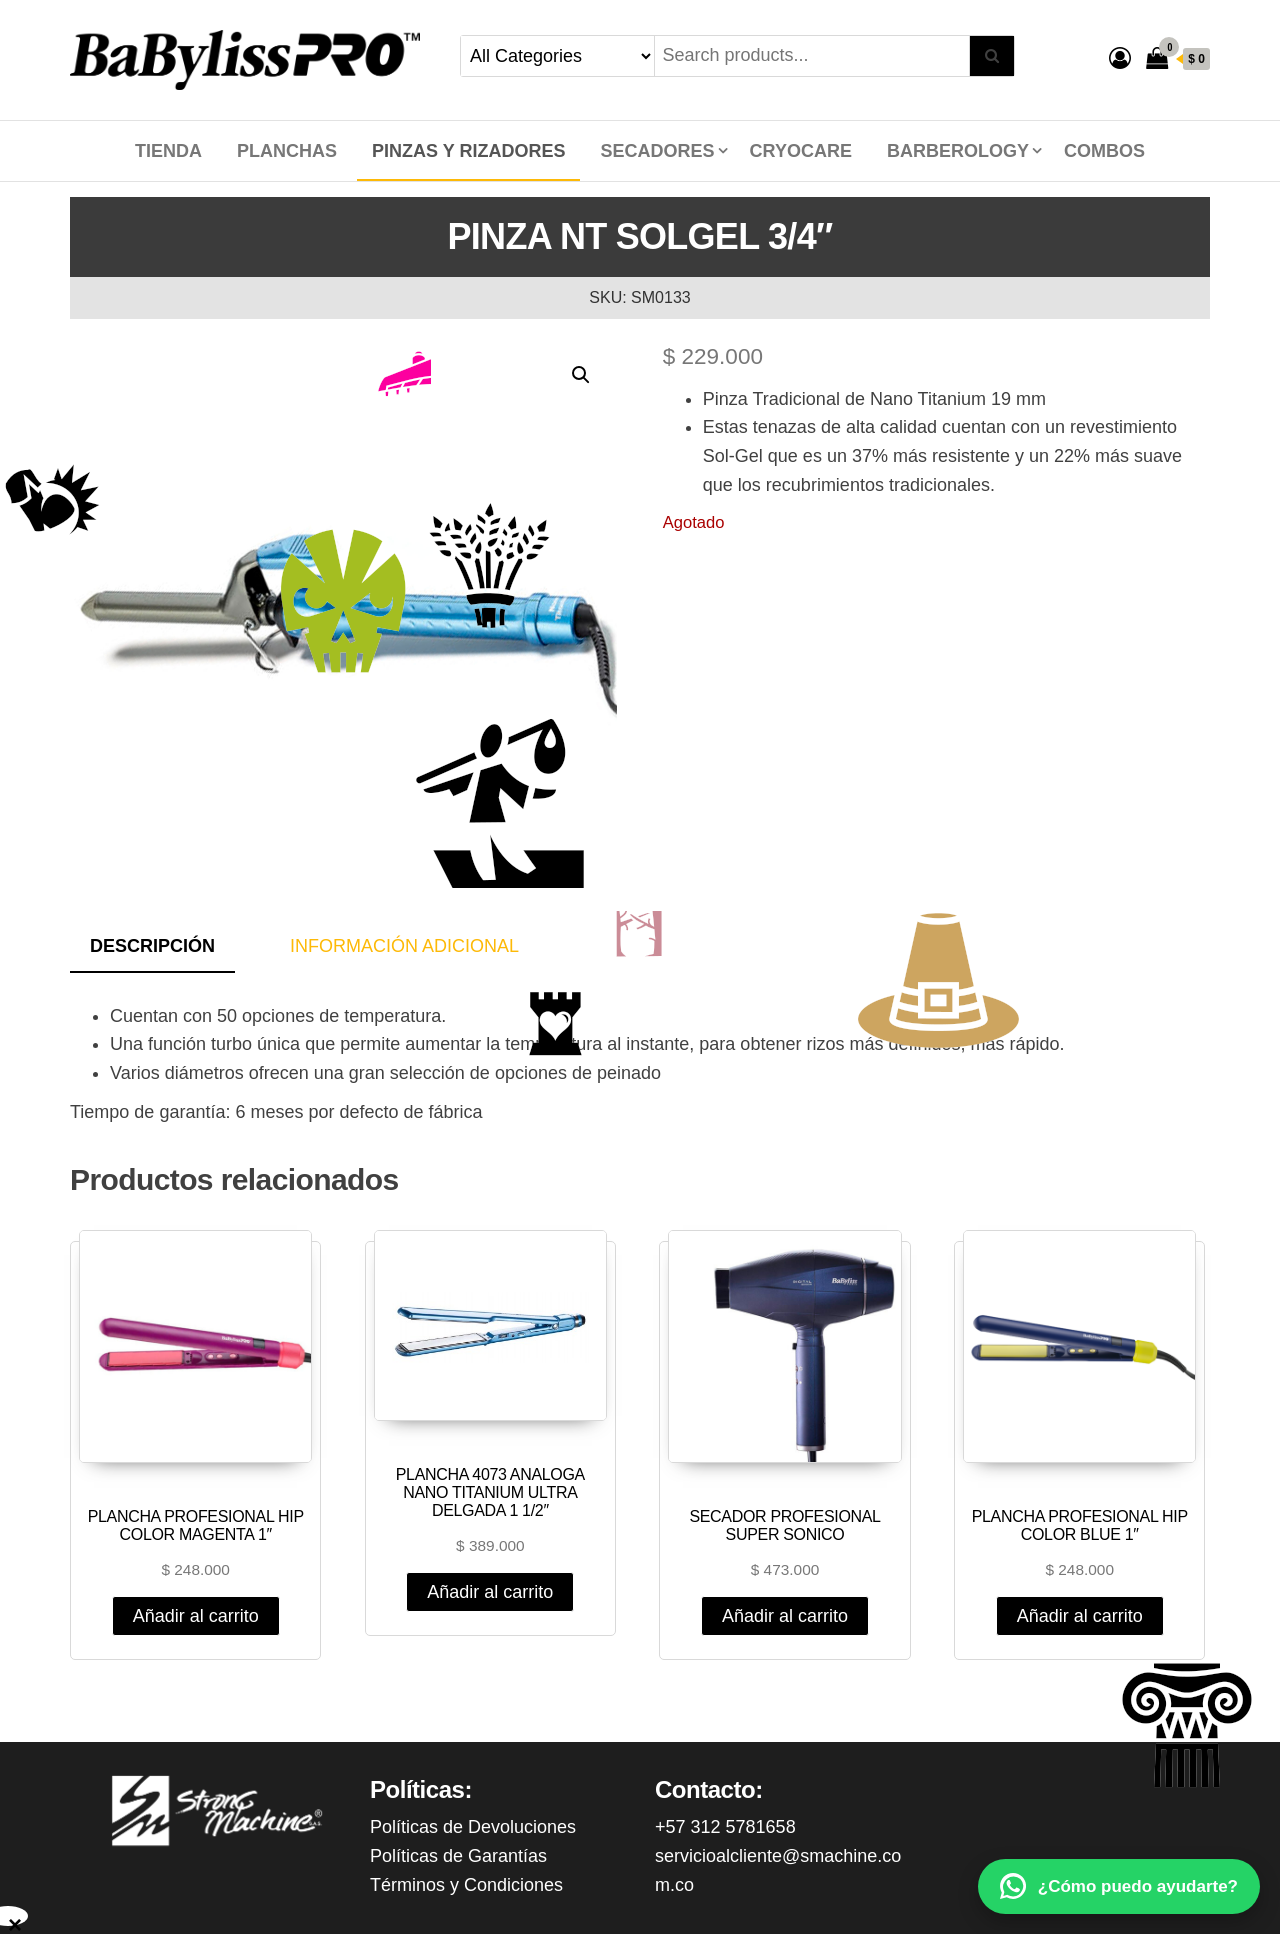  What do you see at coordinates (495, 800) in the screenshot?
I see `the fool tarot card icon` at bounding box center [495, 800].